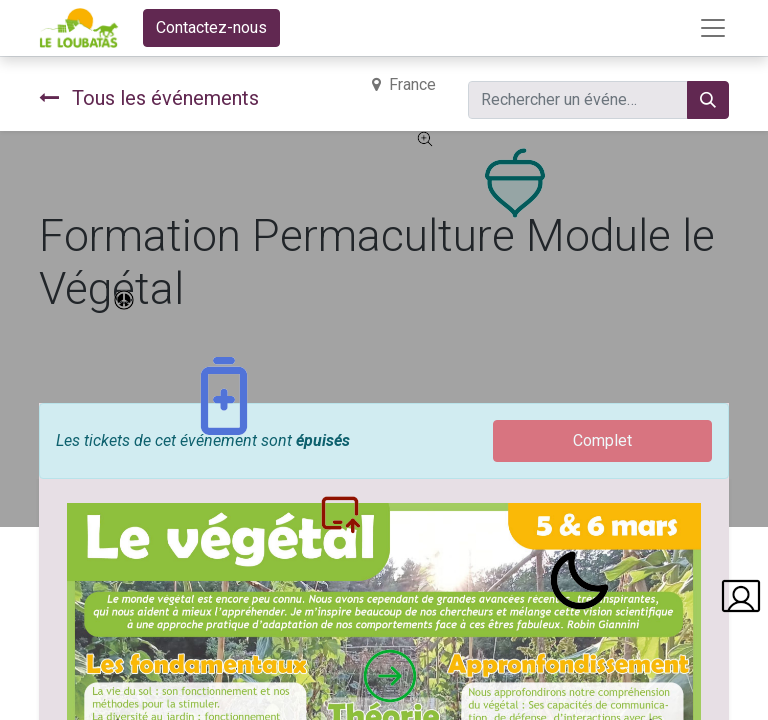 The image size is (768, 720). Describe the element at coordinates (741, 596) in the screenshot. I see `view user profile` at that location.